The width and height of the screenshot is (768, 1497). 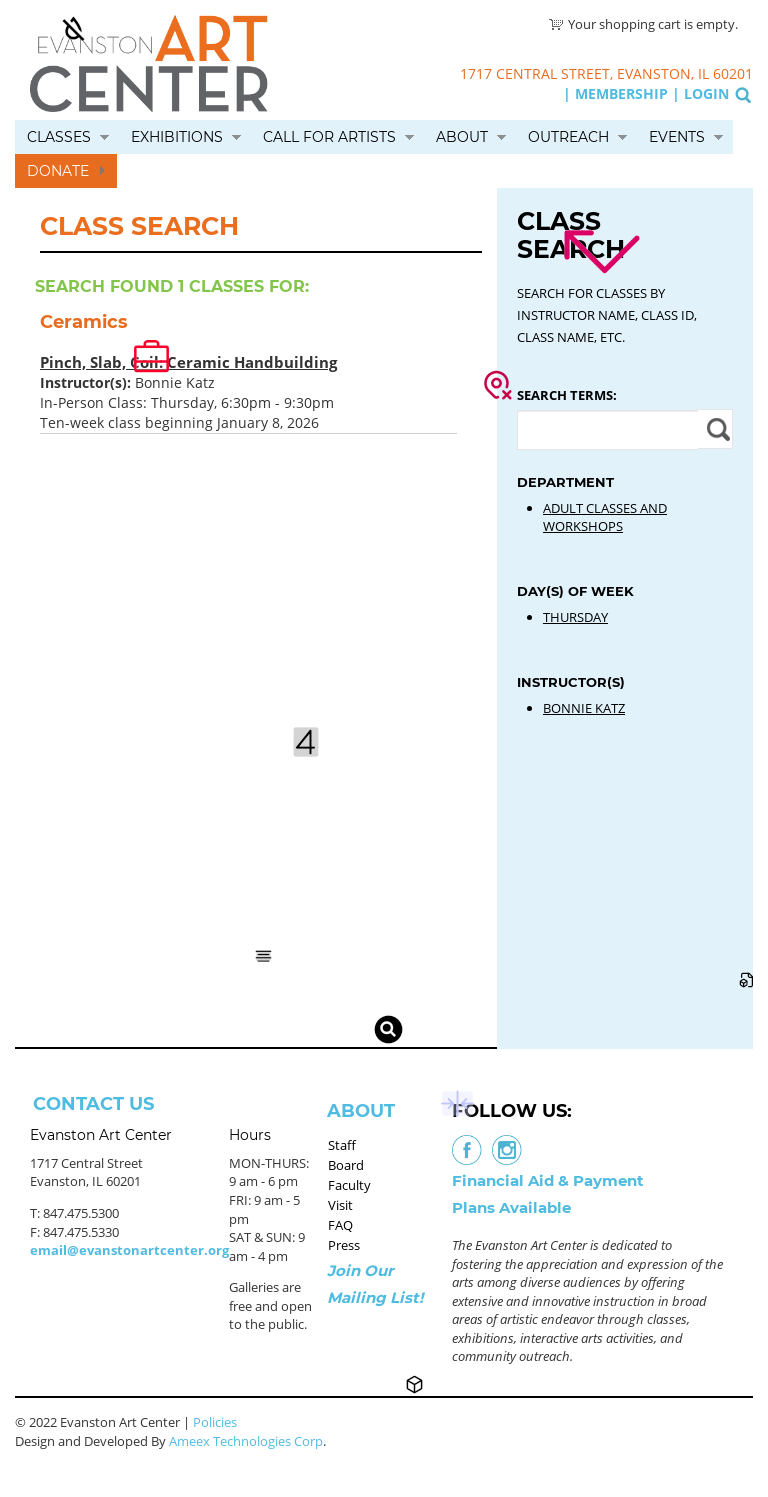 What do you see at coordinates (263, 956) in the screenshot?
I see `center align text` at bounding box center [263, 956].